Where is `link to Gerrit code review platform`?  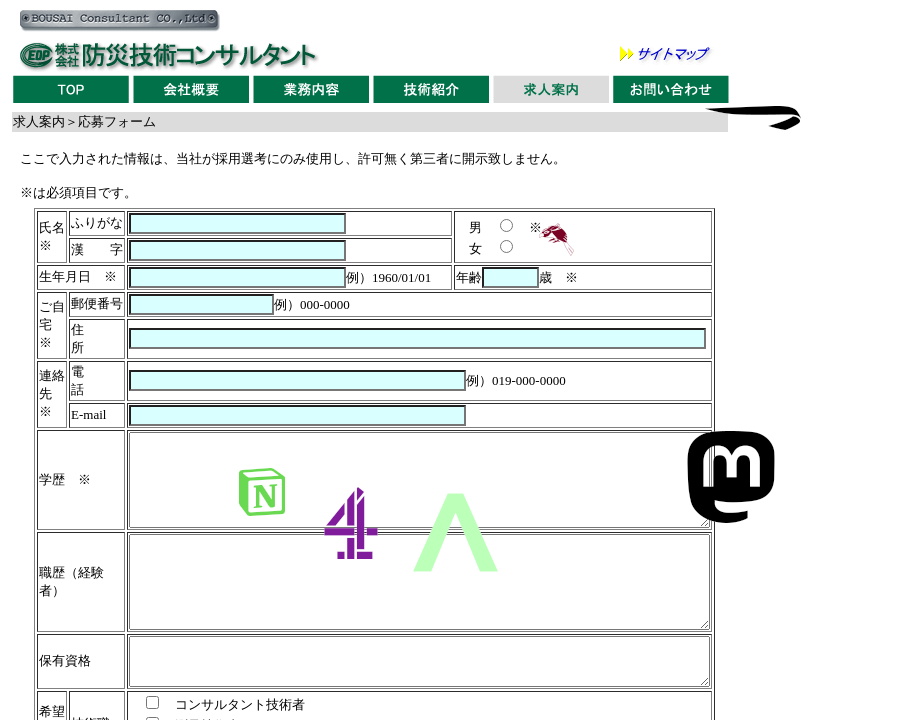 link to Gerrit code review platform is located at coordinates (556, 239).